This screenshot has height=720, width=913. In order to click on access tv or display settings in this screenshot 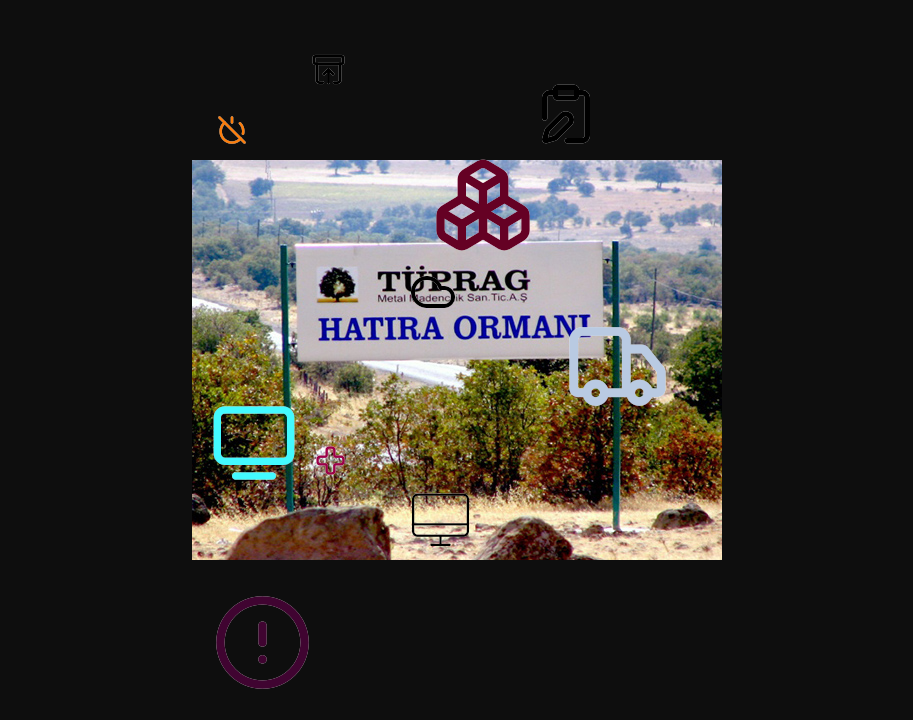, I will do `click(254, 443)`.